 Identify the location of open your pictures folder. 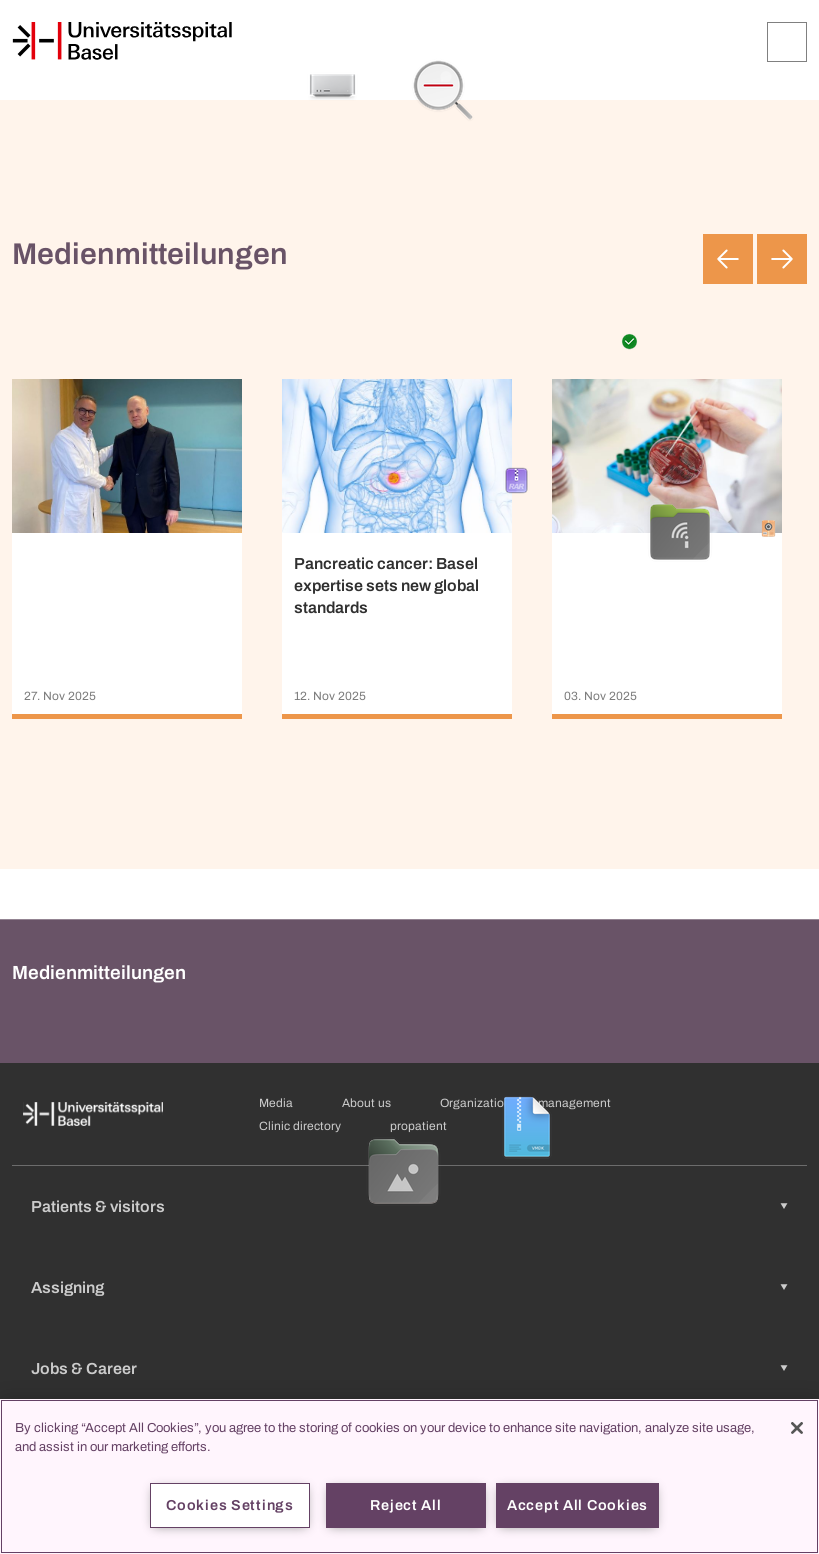
(403, 1171).